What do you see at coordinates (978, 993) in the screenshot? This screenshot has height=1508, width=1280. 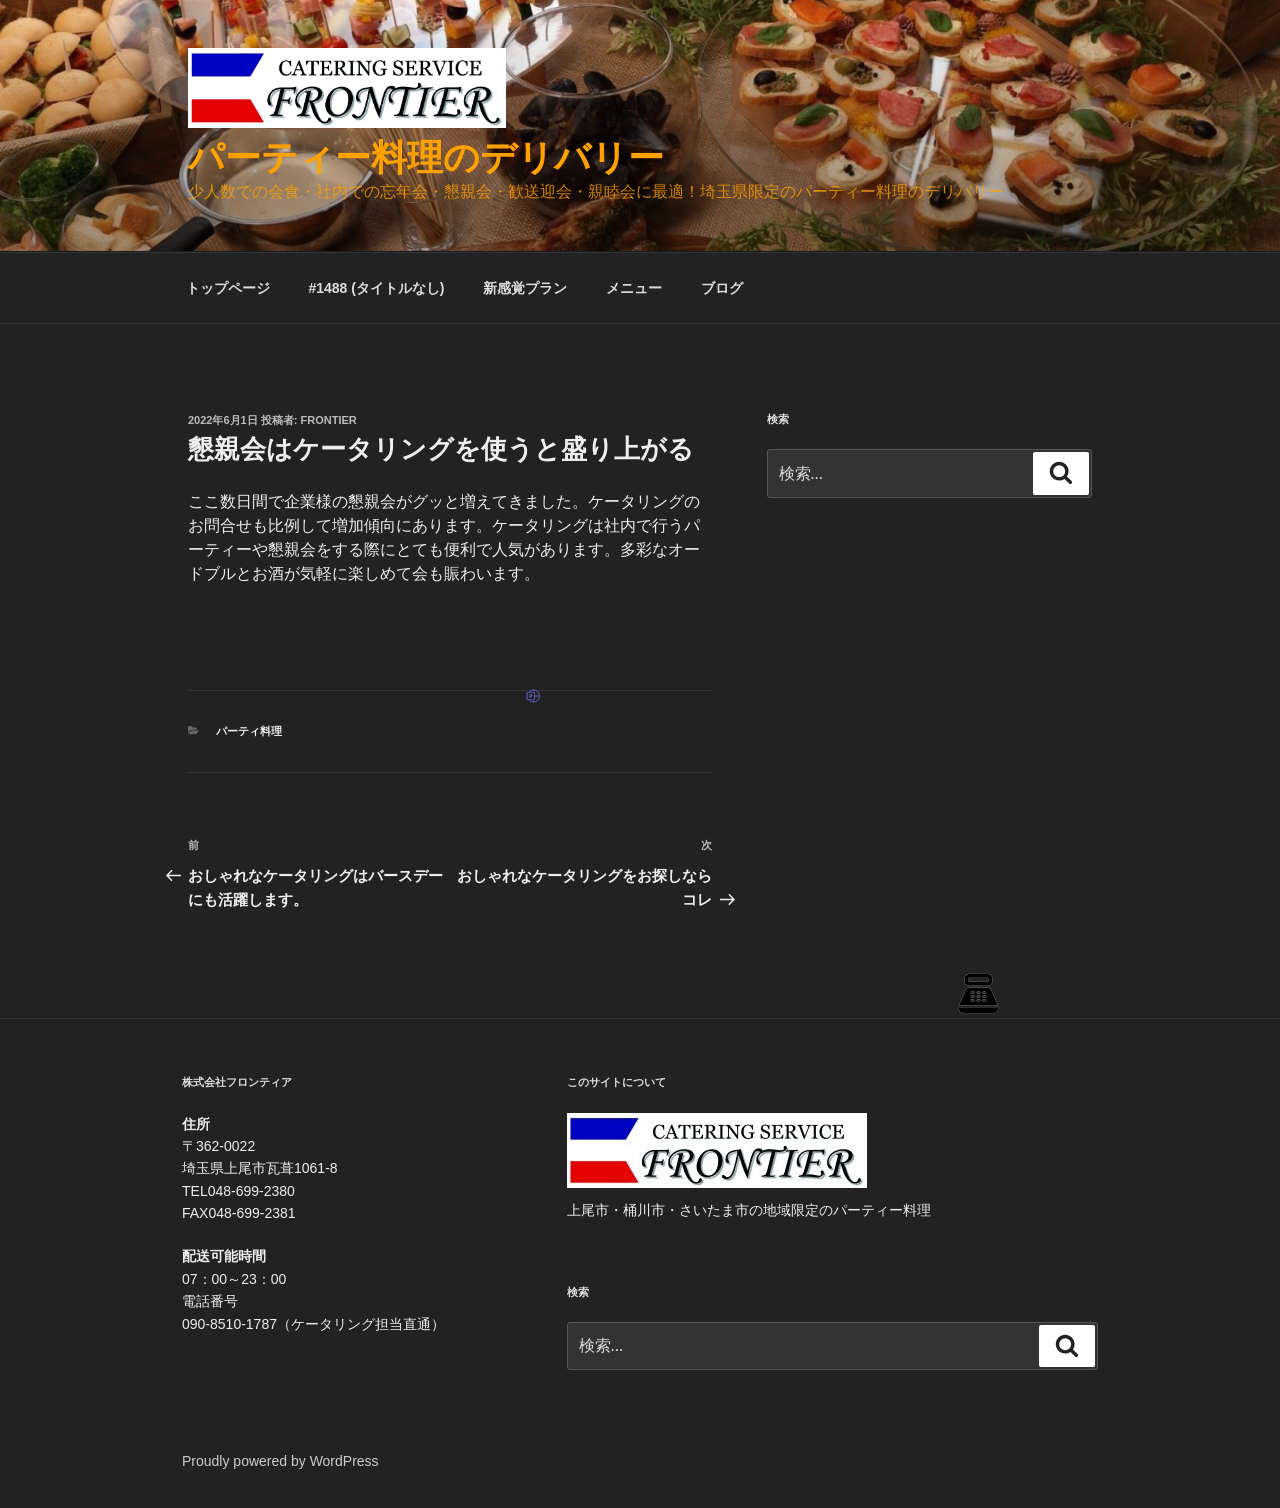 I see `access point of sale or checkout system` at bounding box center [978, 993].